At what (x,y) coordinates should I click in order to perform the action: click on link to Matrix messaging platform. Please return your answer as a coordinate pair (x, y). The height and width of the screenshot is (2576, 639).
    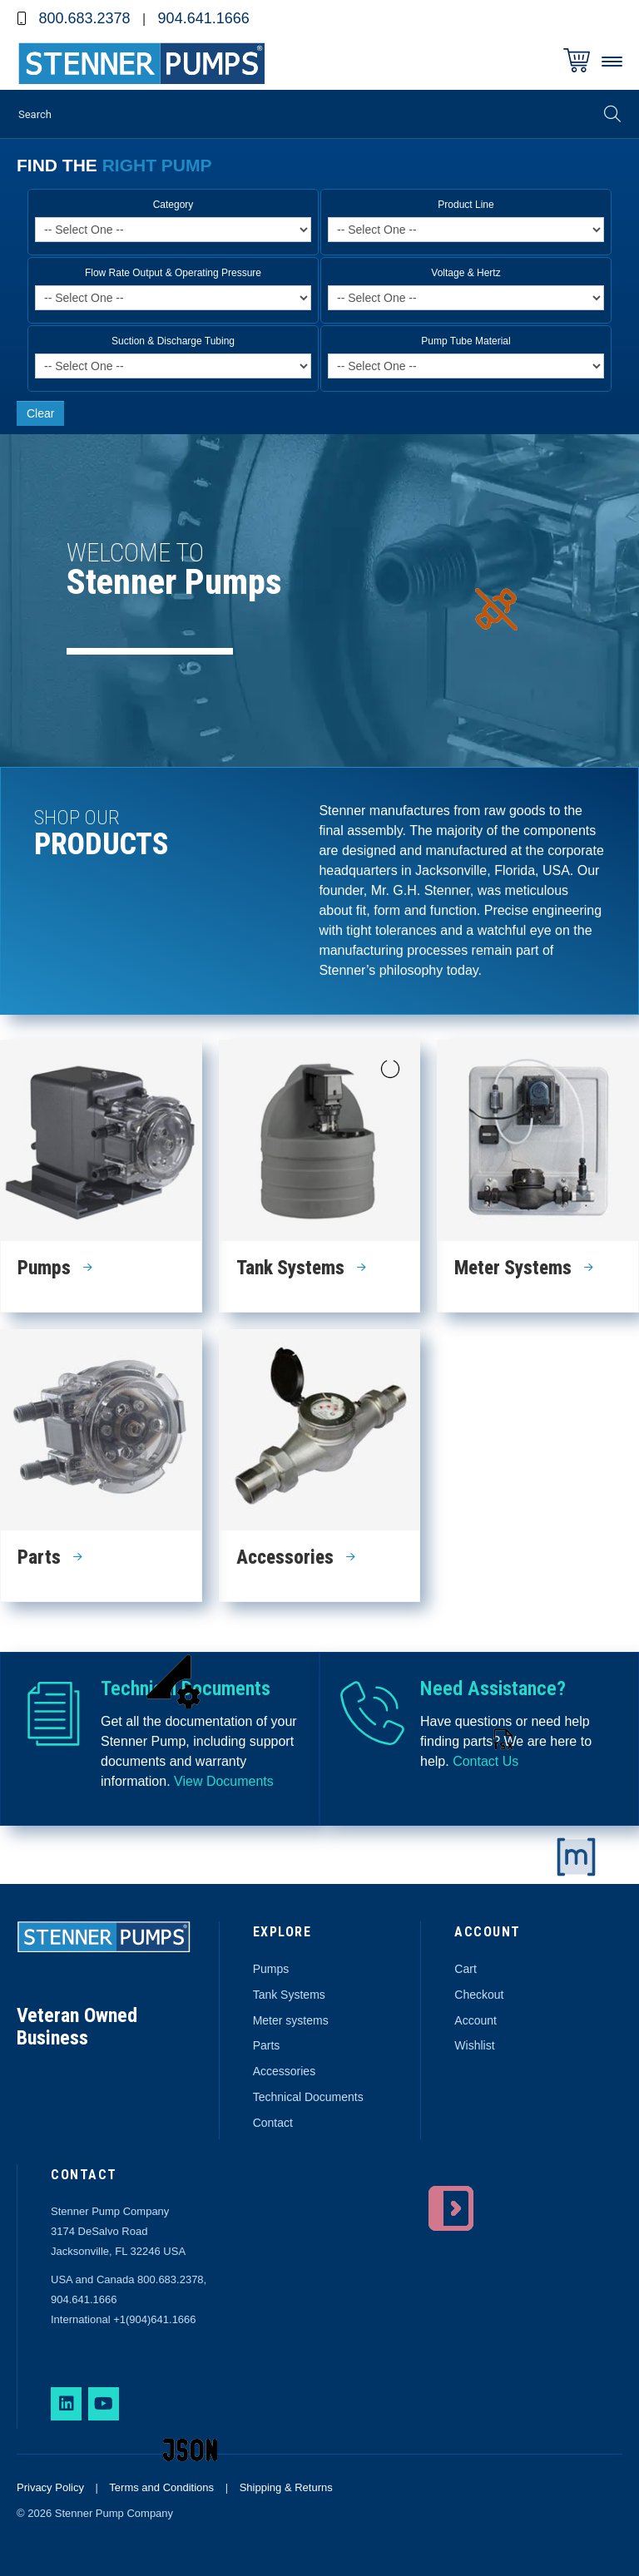
    Looking at the image, I should click on (576, 1857).